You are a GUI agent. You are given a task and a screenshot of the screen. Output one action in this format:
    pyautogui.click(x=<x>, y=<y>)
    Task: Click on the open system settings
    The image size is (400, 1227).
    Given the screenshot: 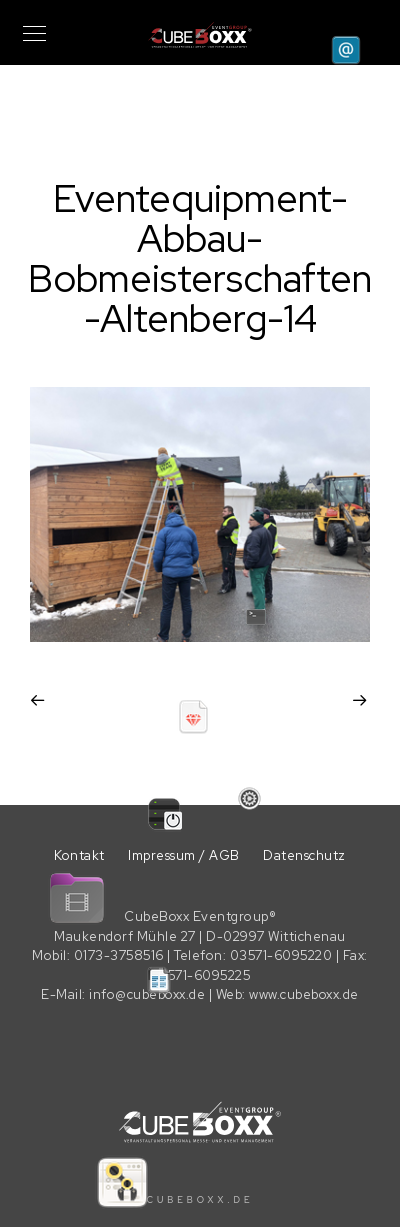 What is the action you would take?
    pyautogui.click(x=249, y=798)
    